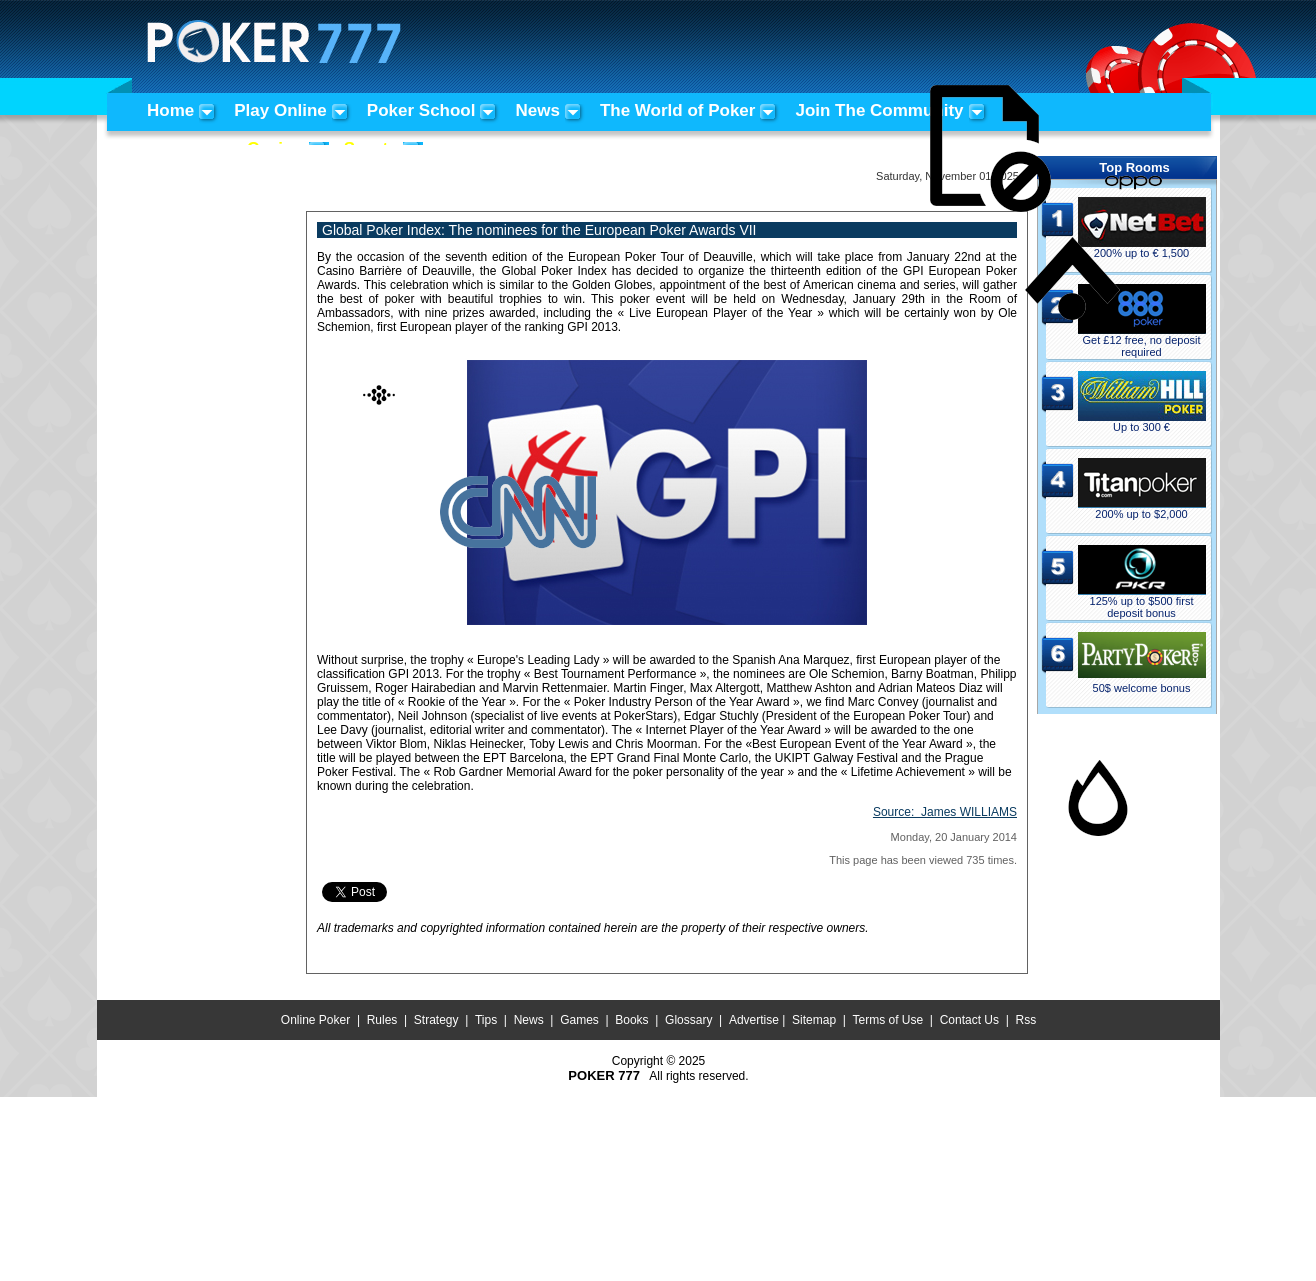 The height and width of the screenshot is (1281, 1316). What do you see at coordinates (1072, 278) in the screenshot?
I see `upptime status monitoring service logo` at bounding box center [1072, 278].